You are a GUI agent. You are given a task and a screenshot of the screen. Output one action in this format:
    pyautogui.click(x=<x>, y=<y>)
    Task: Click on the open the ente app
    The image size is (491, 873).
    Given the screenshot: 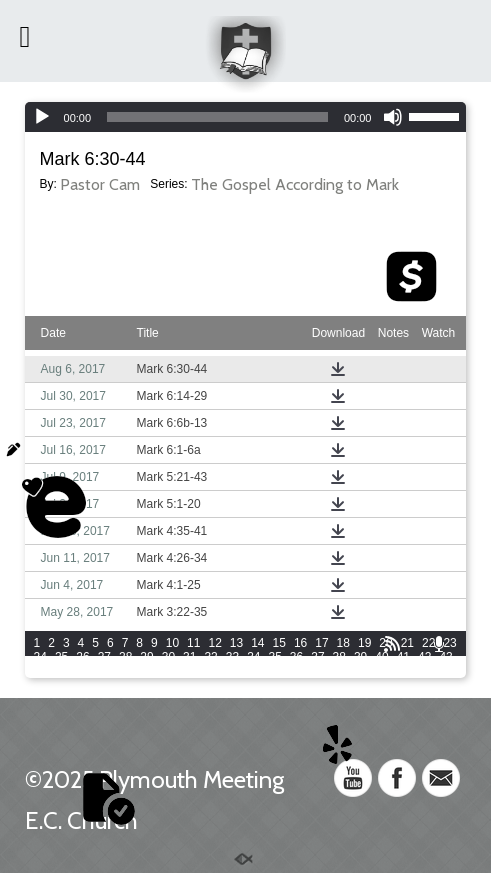 What is the action you would take?
    pyautogui.click(x=54, y=507)
    